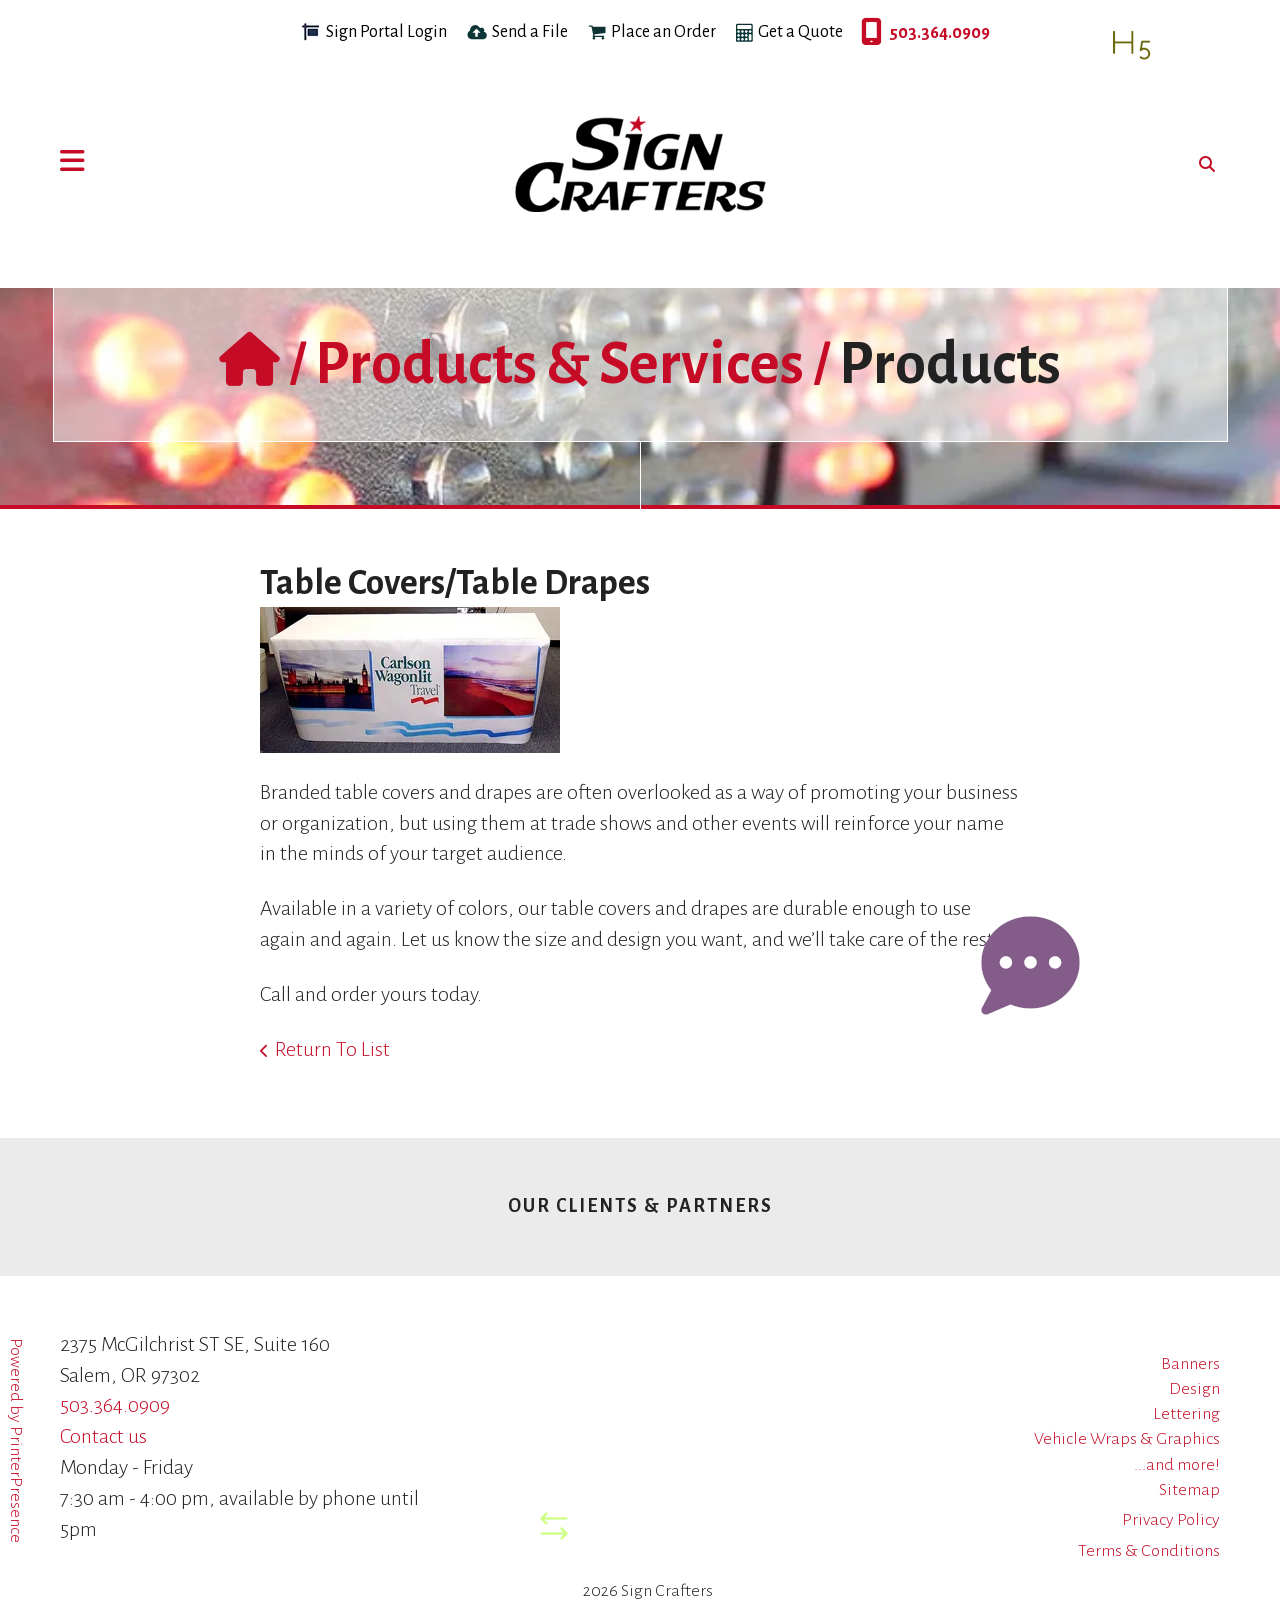 This screenshot has width=1280, height=1624. What do you see at coordinates (1129, 44) in the screenshot?
I see `format text as heading level 5` at bounding box center [1129, 44].